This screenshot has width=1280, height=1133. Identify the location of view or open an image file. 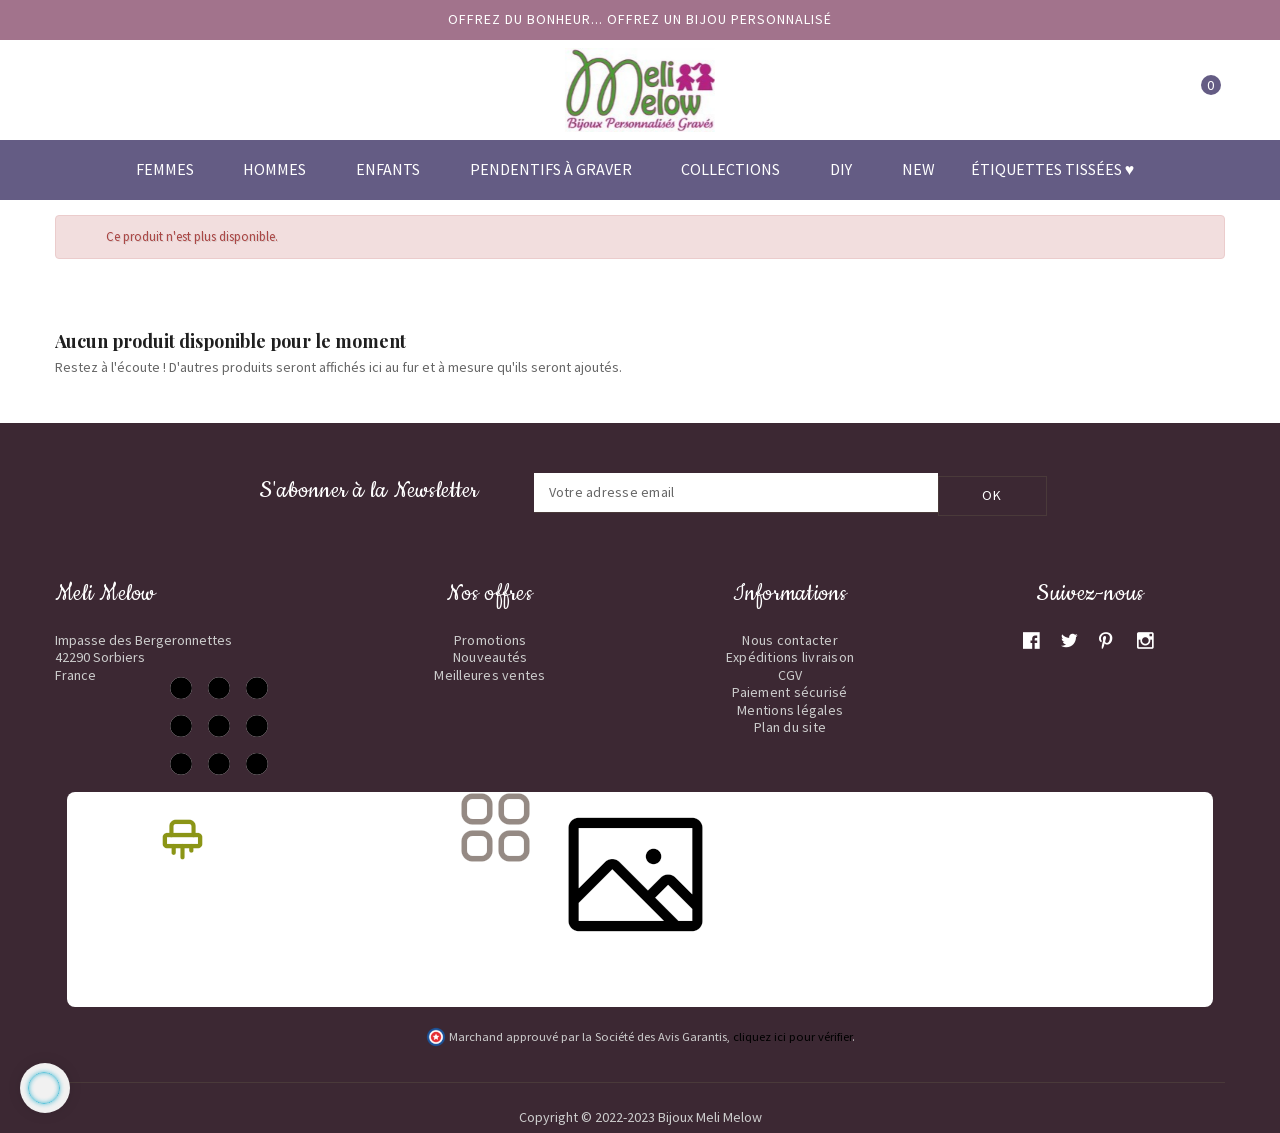
(635, 874).